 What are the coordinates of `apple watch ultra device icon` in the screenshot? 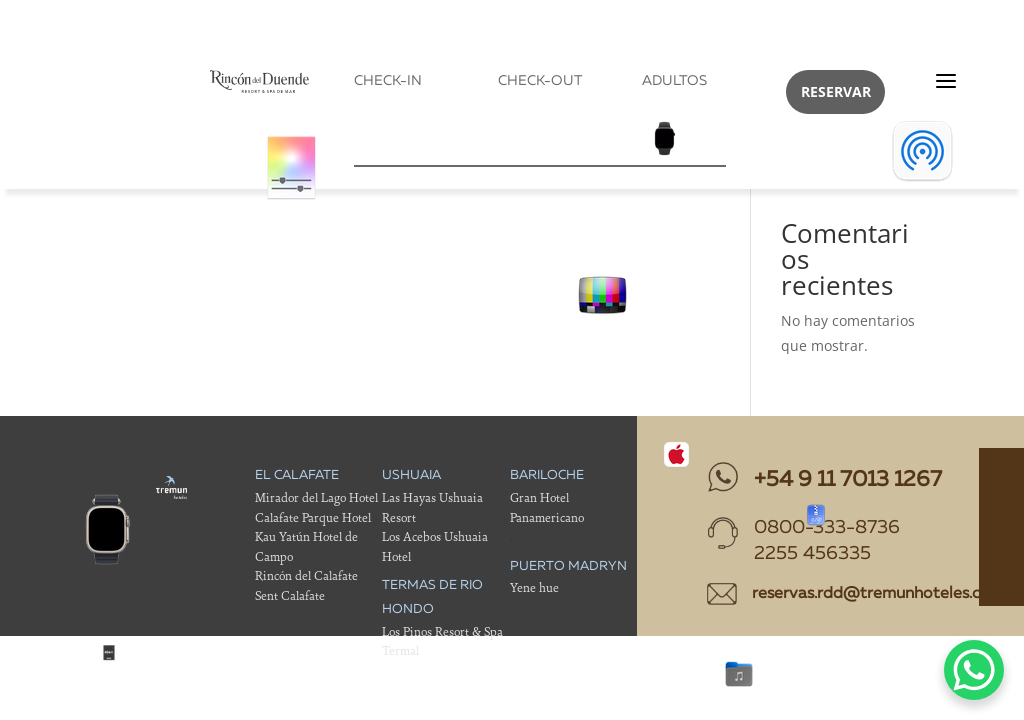 It's located at (106, 529).